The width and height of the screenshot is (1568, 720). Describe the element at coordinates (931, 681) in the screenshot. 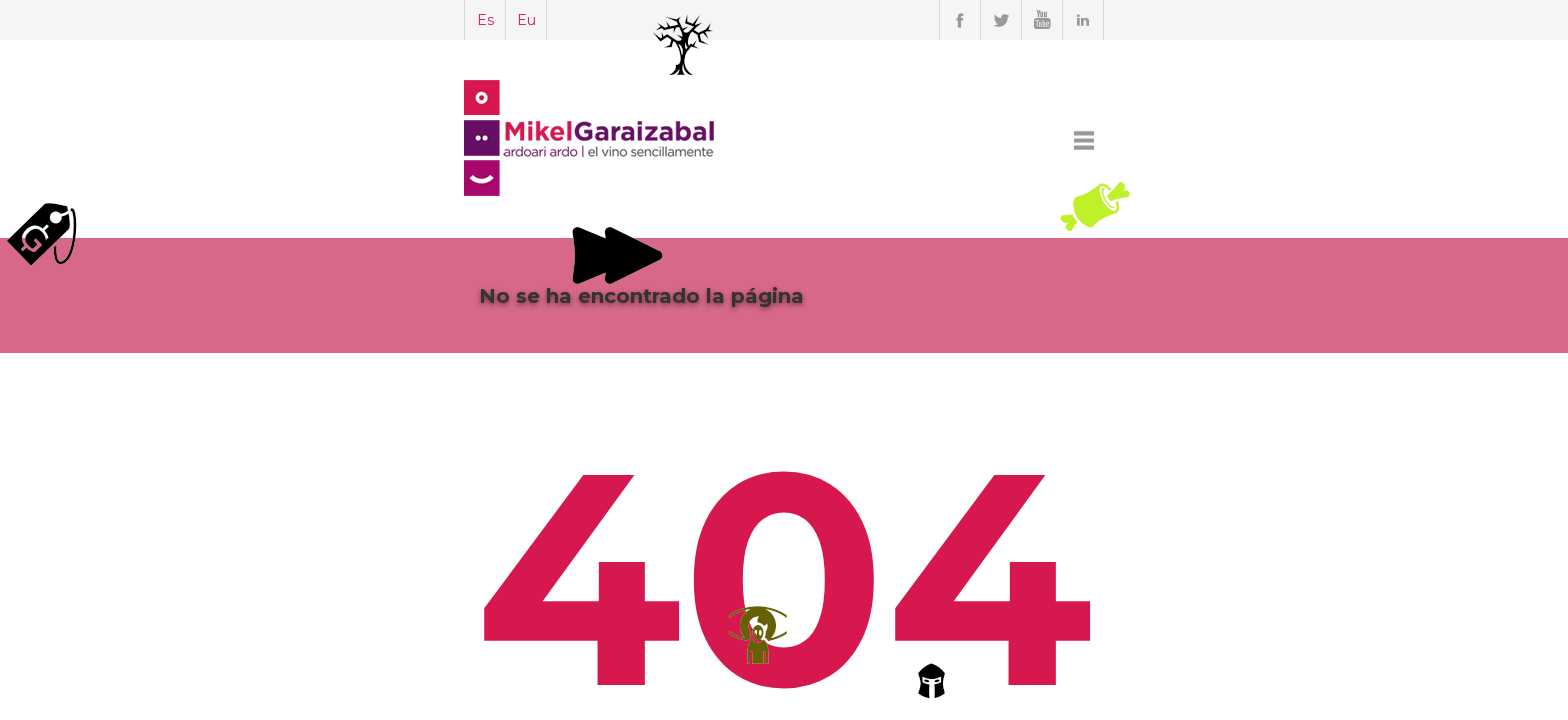

I see `select warrior or knight character class` at that location.